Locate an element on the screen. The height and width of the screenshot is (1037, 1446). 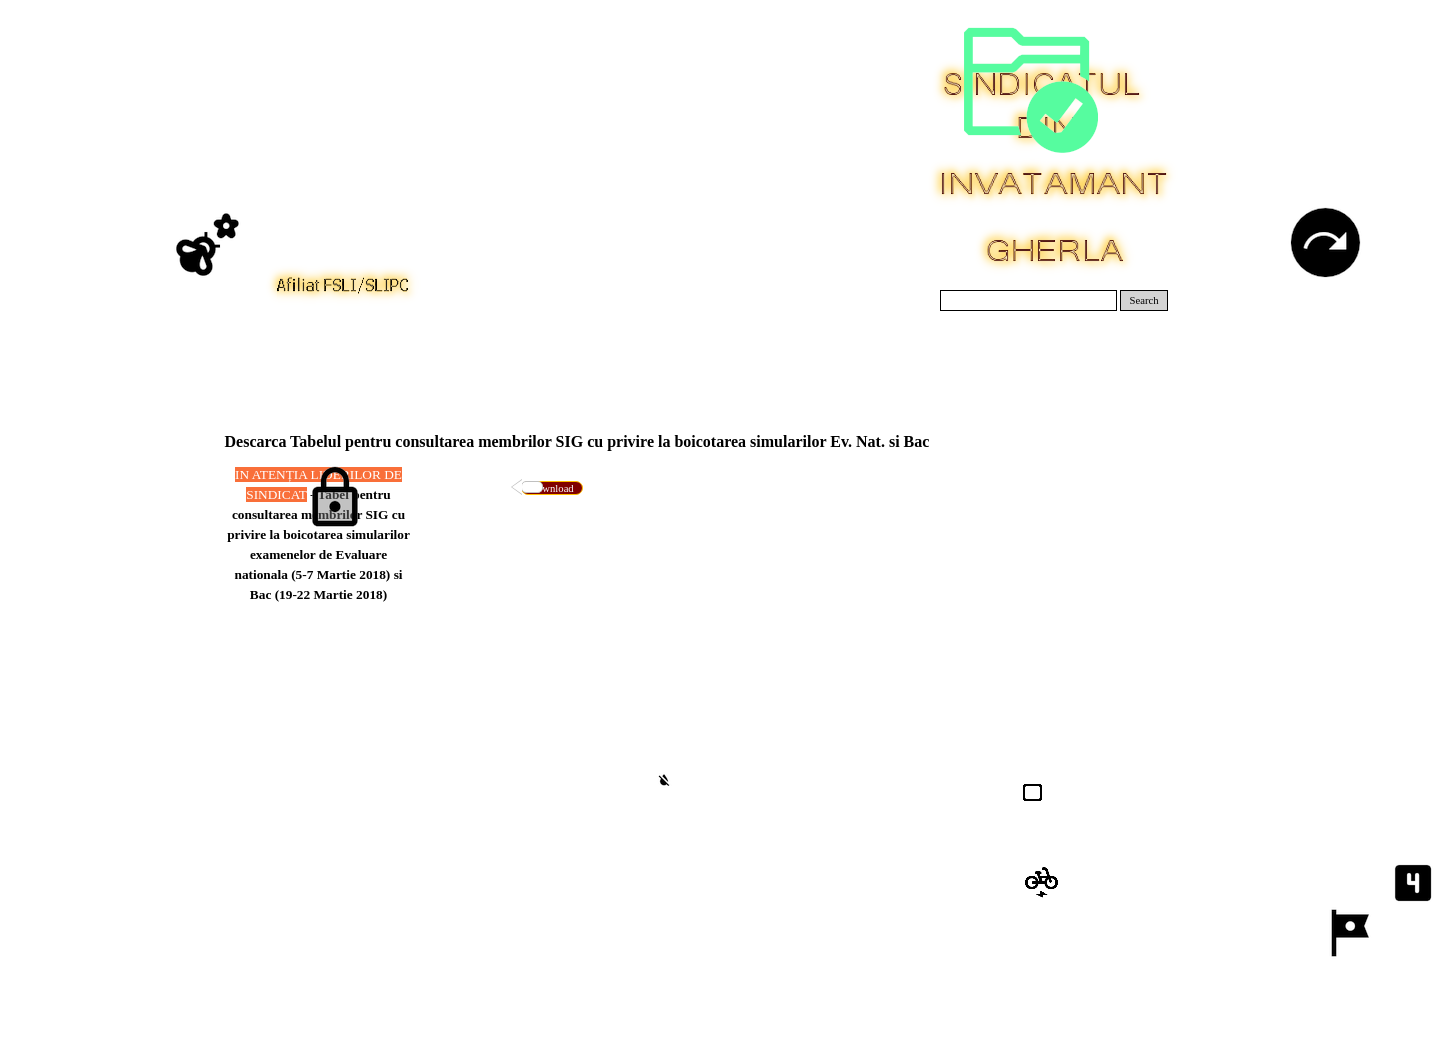
indicates the currently active or selected folder is located at coordinates (1026, 81).